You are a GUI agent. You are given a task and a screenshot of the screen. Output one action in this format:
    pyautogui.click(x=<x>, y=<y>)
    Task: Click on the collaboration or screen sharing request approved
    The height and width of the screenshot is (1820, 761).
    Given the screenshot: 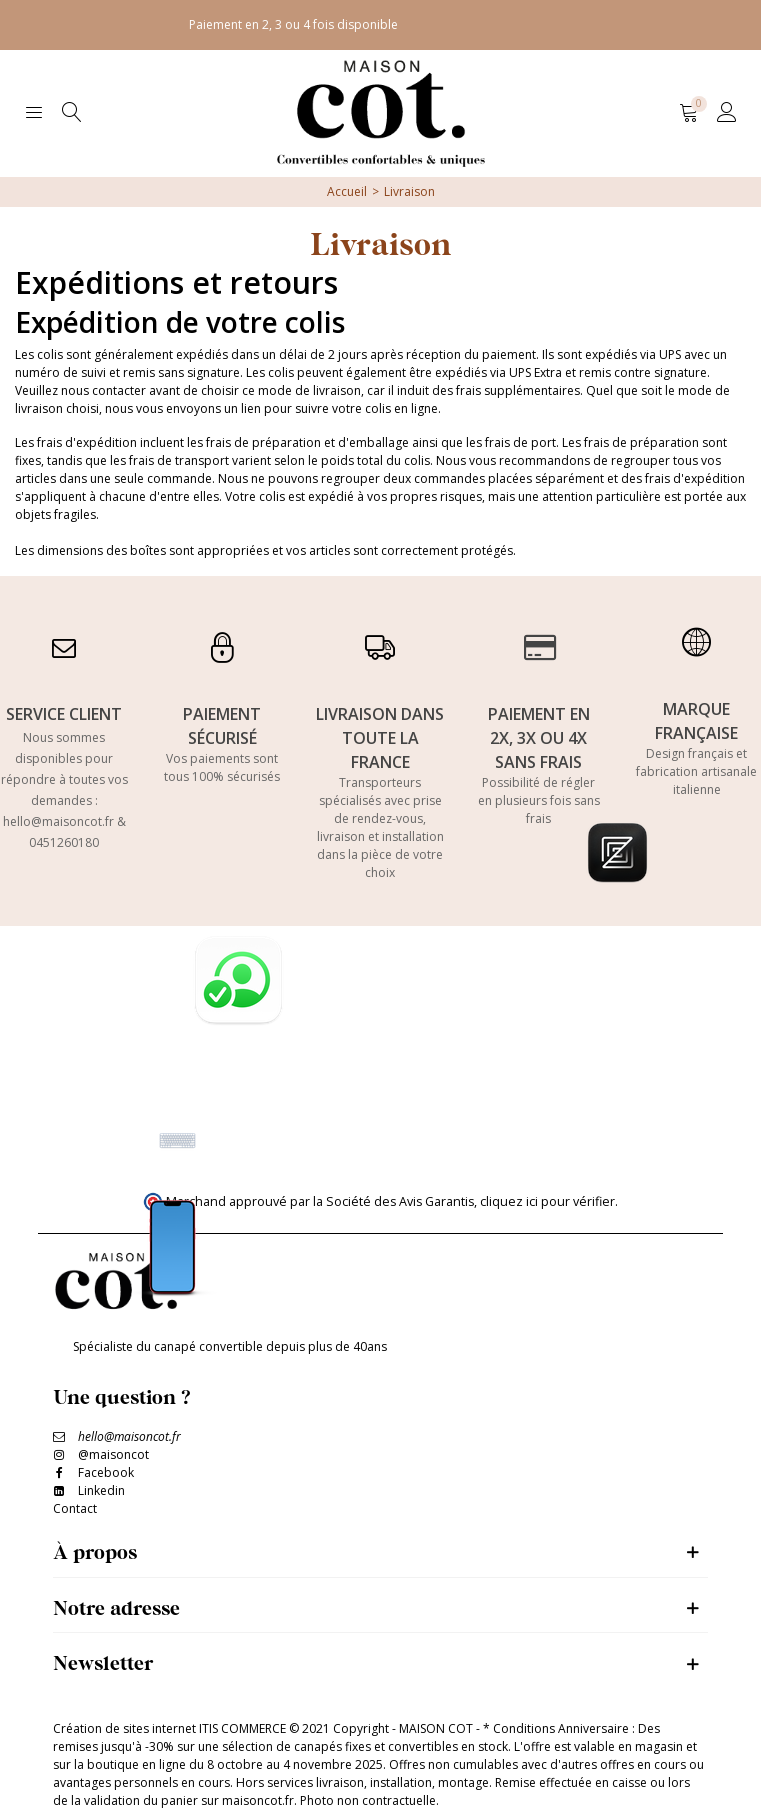 What is the action you would take?
    pyautogui.click(x=238, y=979)
    